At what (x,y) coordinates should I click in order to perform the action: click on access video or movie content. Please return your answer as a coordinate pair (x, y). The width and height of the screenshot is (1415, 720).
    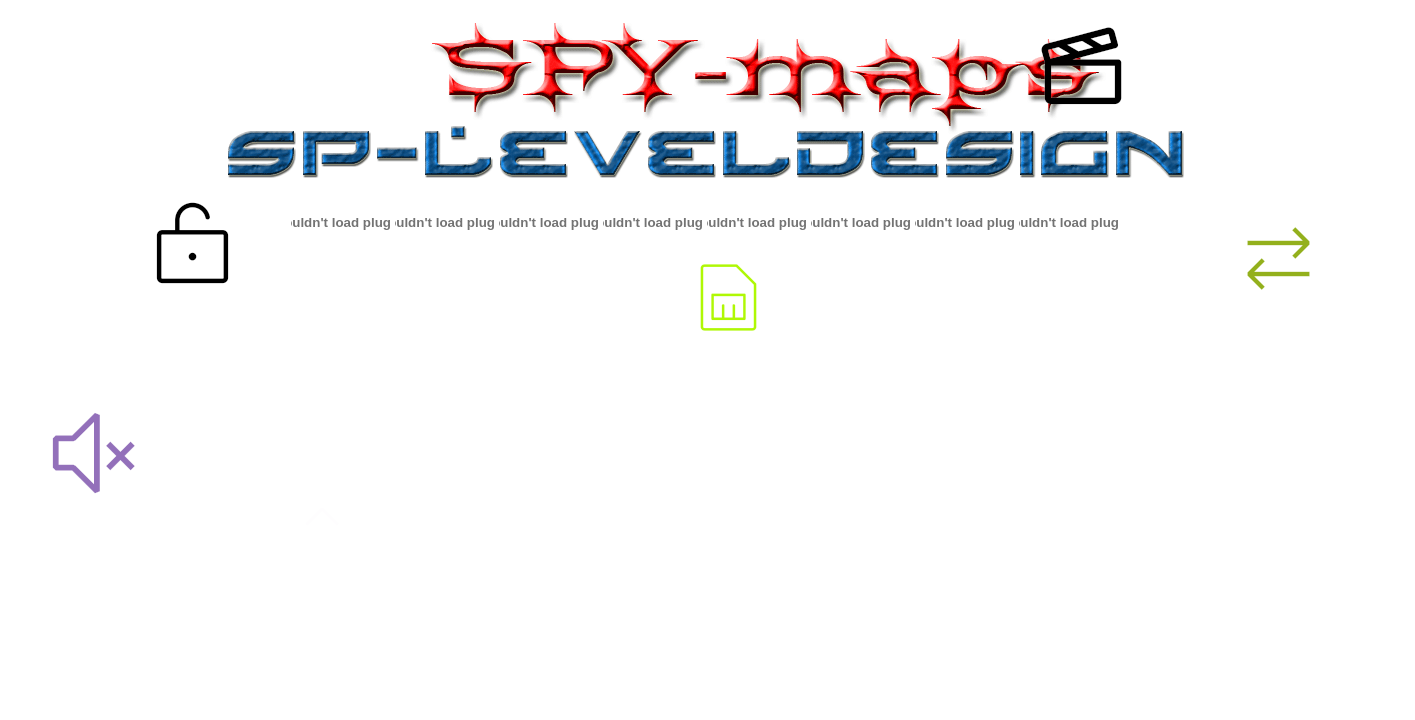
    Looking at the image, I should click on (1083, 69).